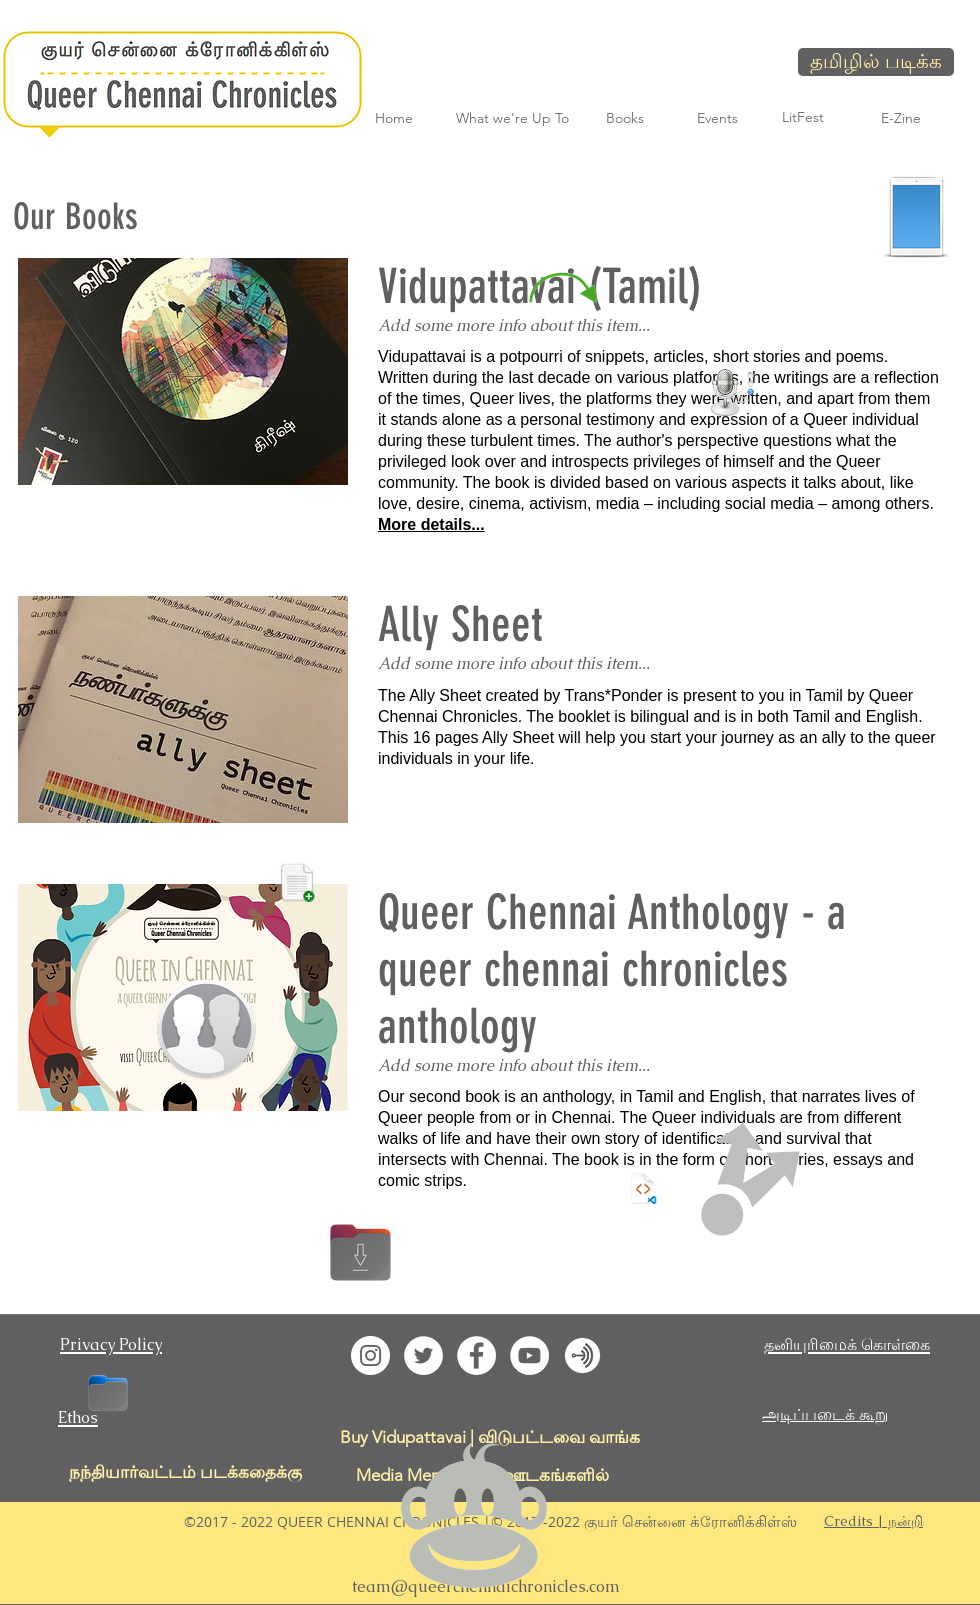  What do you see at coordinates (733, 393) in the screenshot?
I see `microphone input level is set to low` at bounding box center [733, 393].